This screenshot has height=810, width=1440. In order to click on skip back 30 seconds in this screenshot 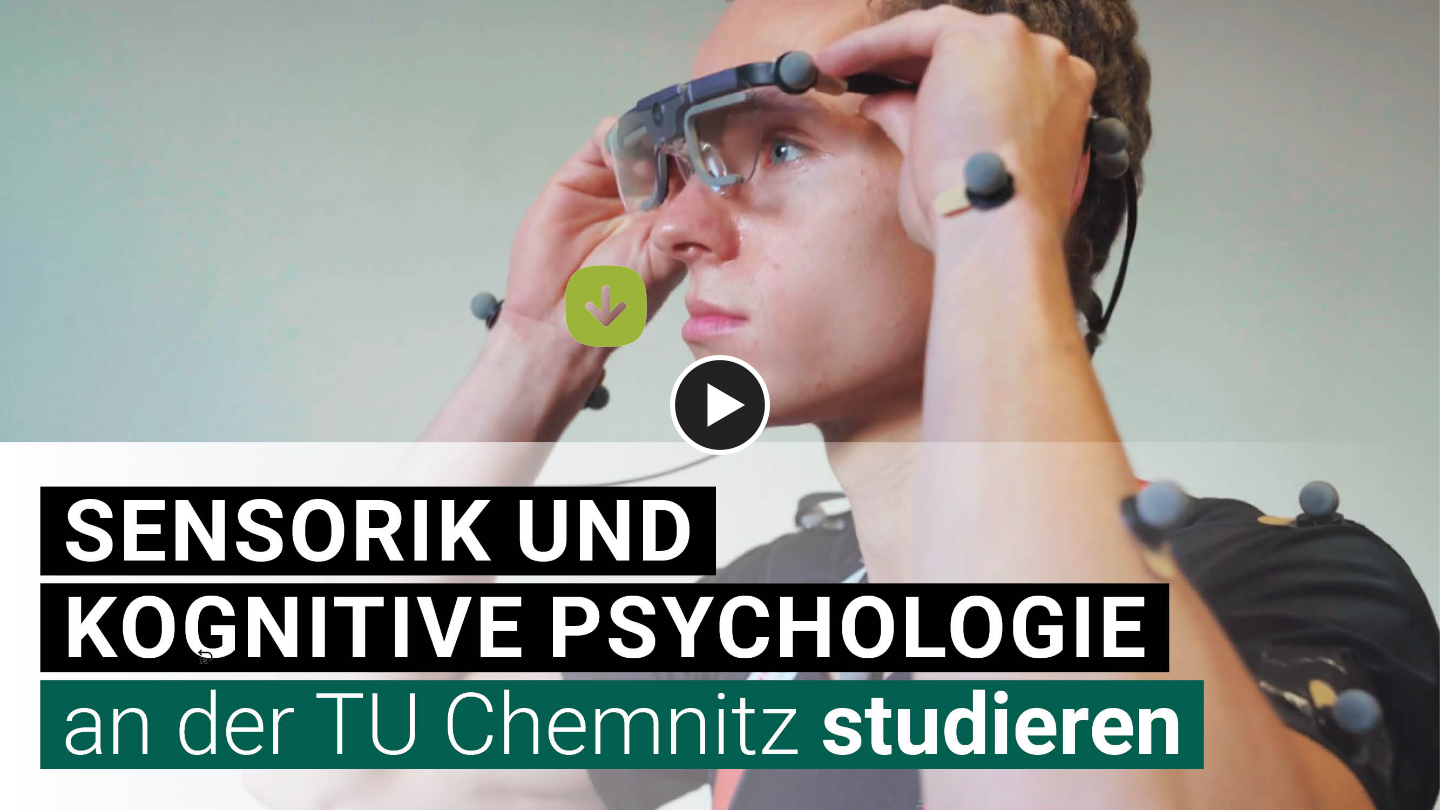, I will do `click(205, 657)`.